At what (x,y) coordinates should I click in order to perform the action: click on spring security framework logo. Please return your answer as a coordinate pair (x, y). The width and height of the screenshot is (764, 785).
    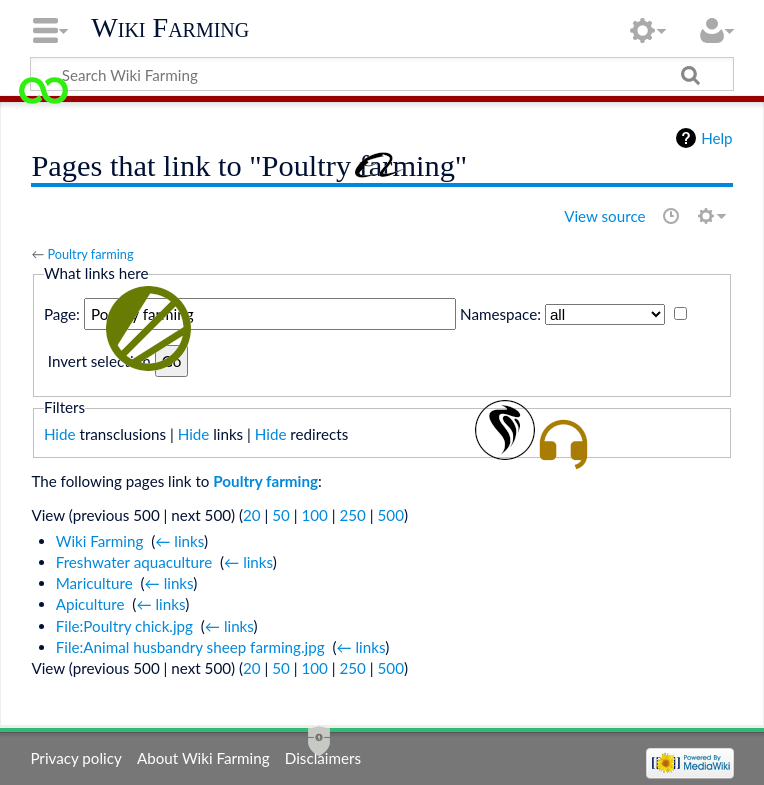
    Looking at the image, I should click on (319, 741).